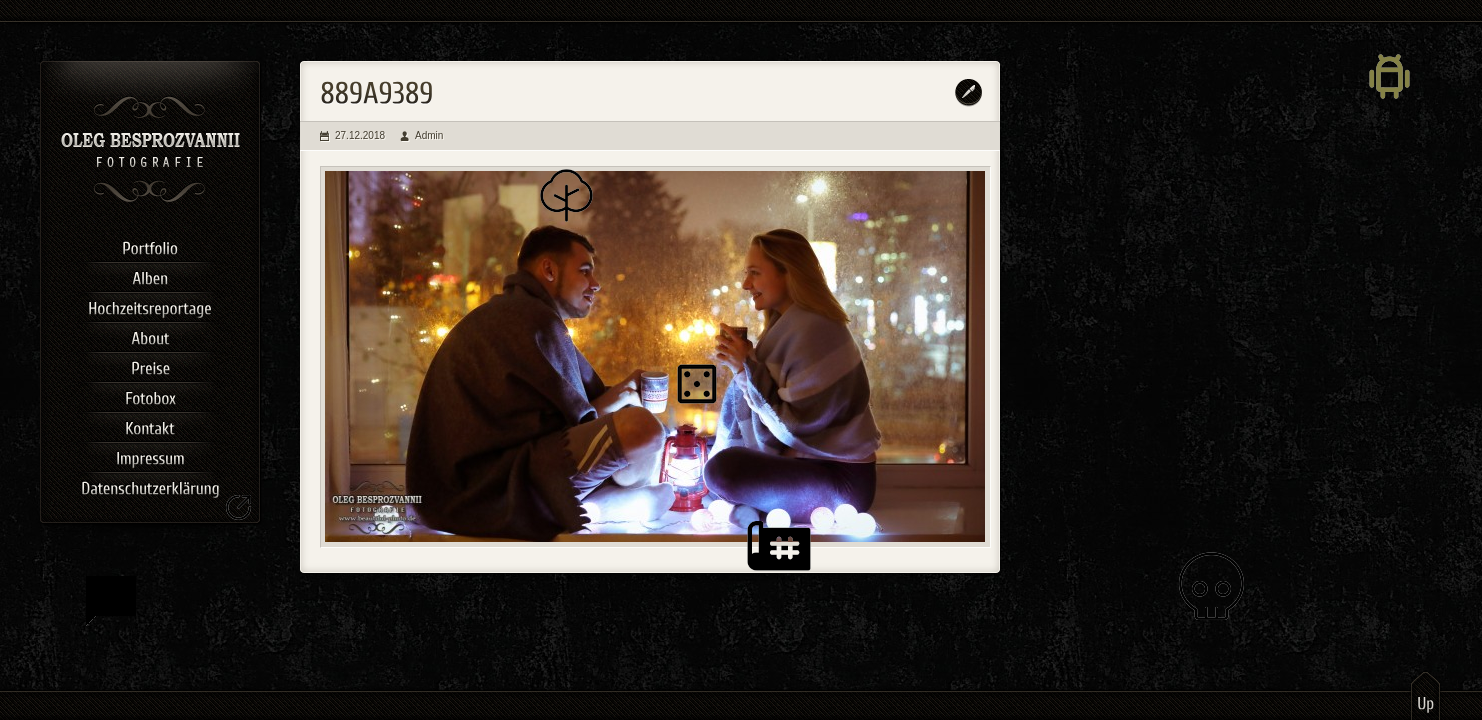 This screenshot has height=720, width=1482. I want to click on android device or app indicator, so click(1389, 76).